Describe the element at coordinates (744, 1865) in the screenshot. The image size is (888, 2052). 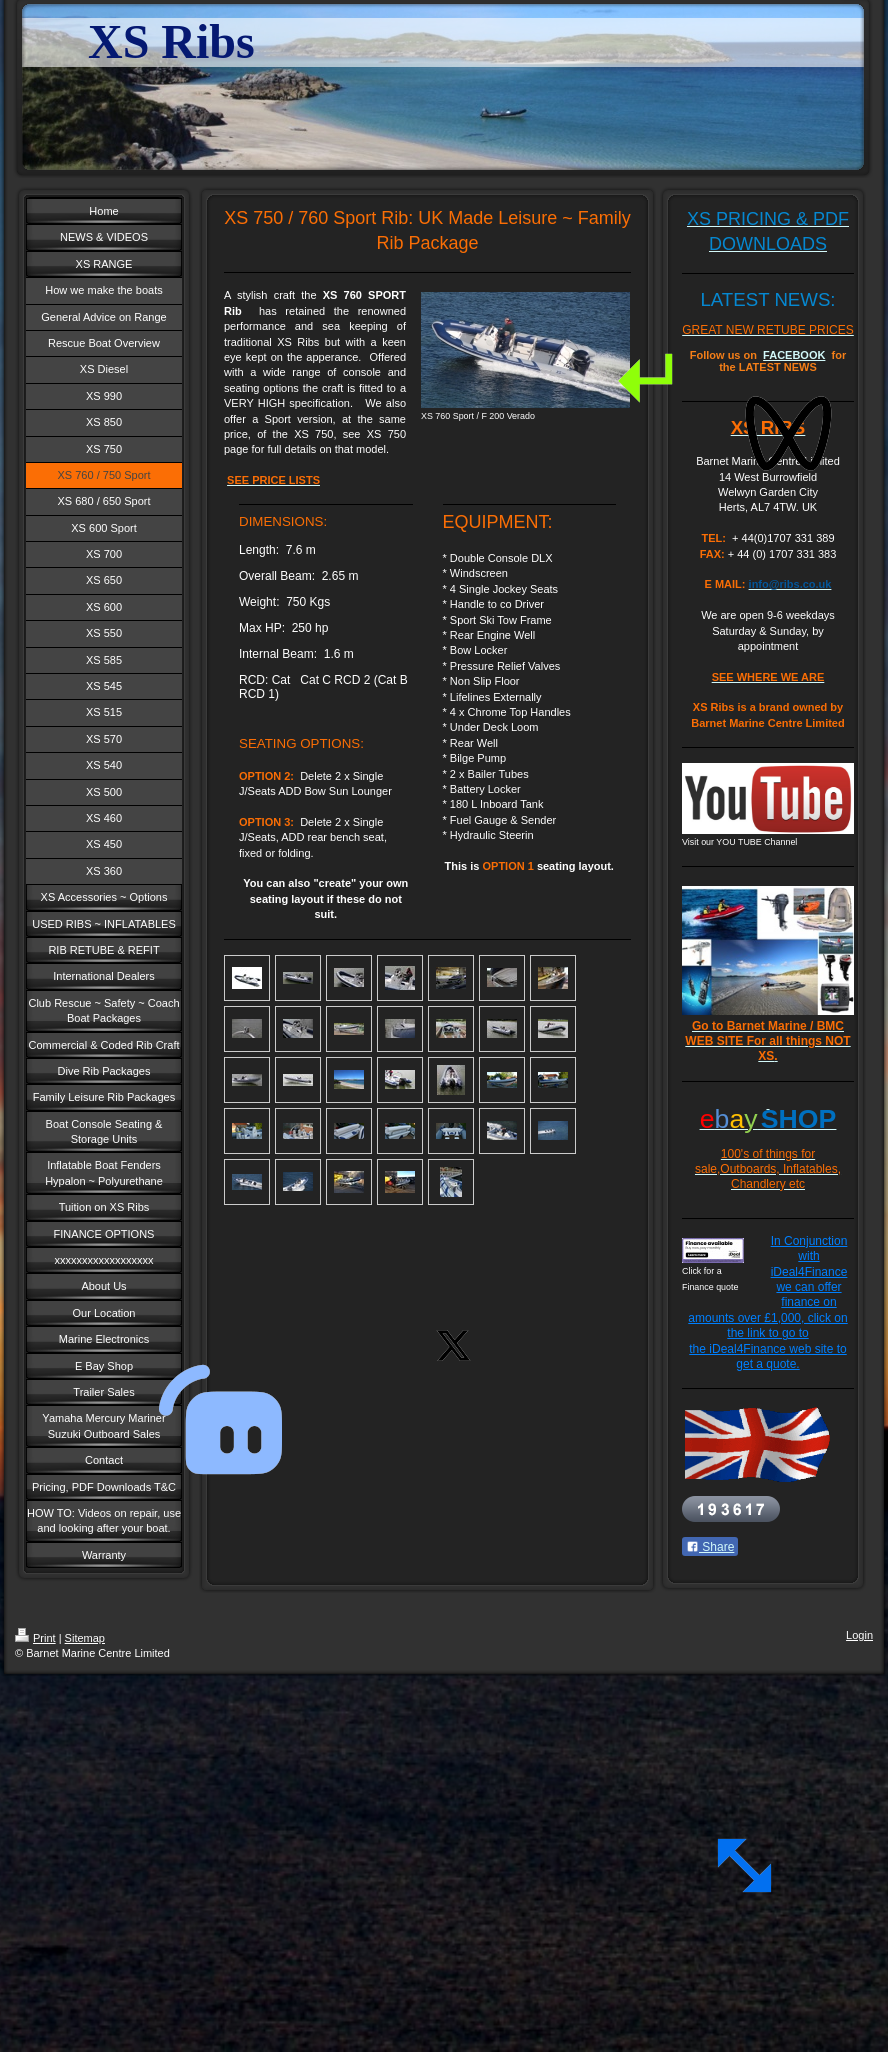
I see `expand content diagonally` at that location.